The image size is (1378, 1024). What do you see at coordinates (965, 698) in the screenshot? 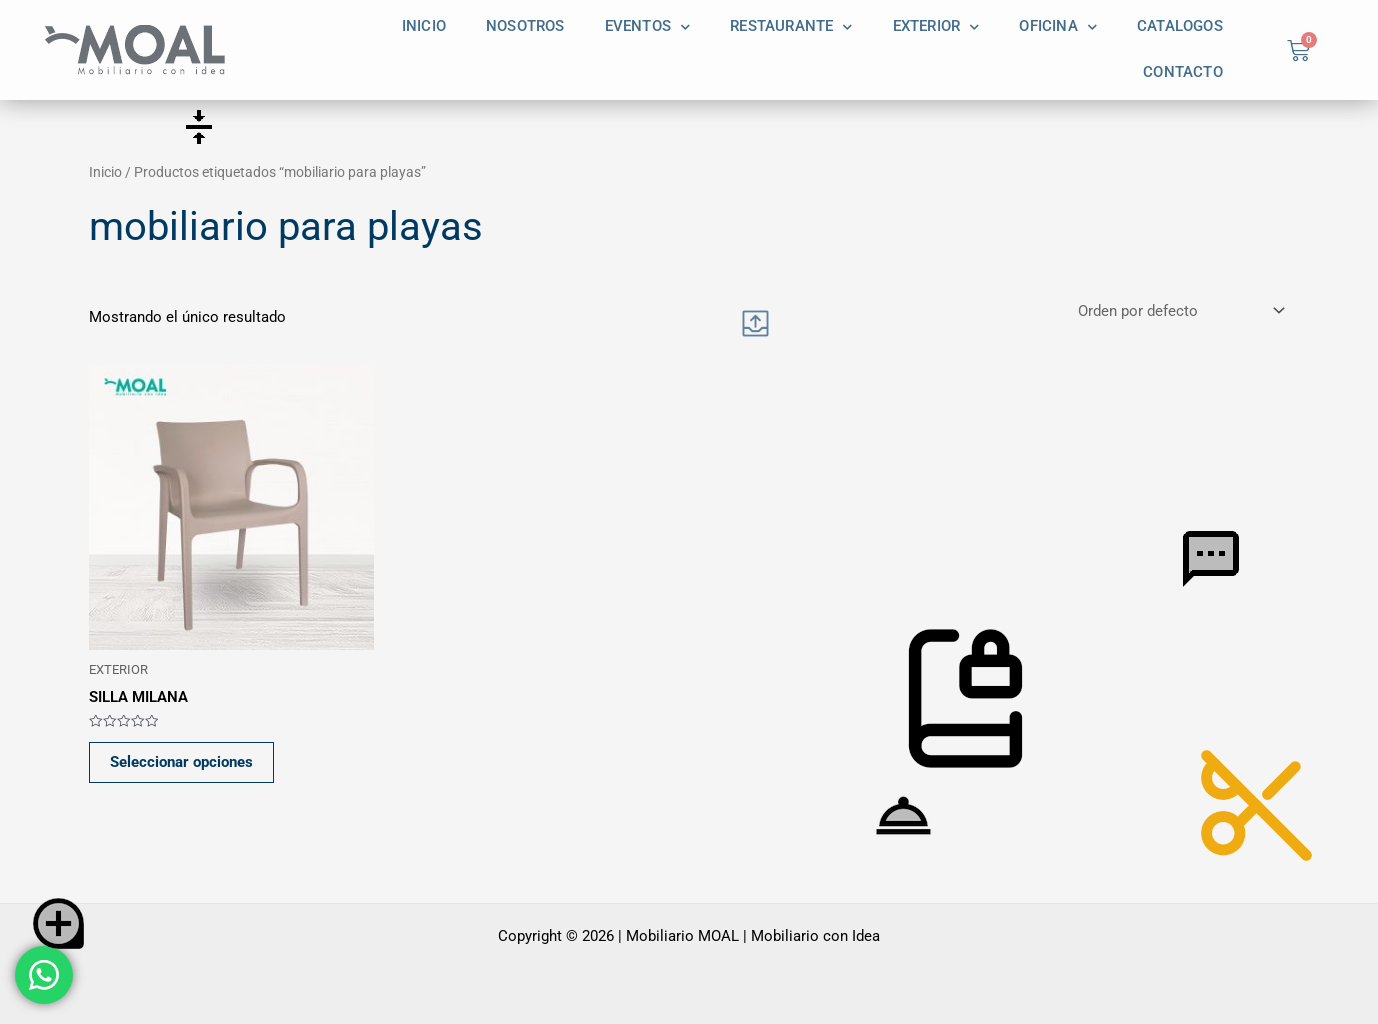
I see `access a protected or locked document` at bounding box center [965, 698].